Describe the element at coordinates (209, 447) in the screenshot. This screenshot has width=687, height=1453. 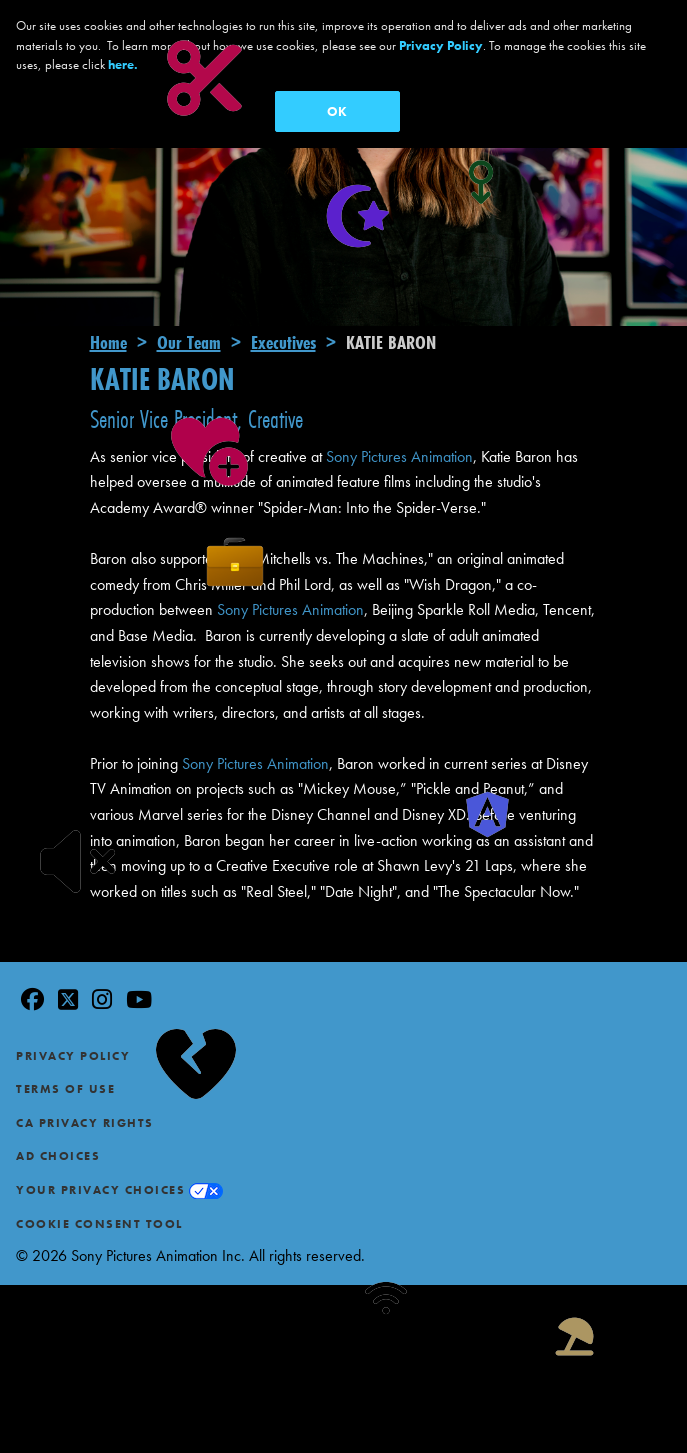
I see `add to favorites` at that location.